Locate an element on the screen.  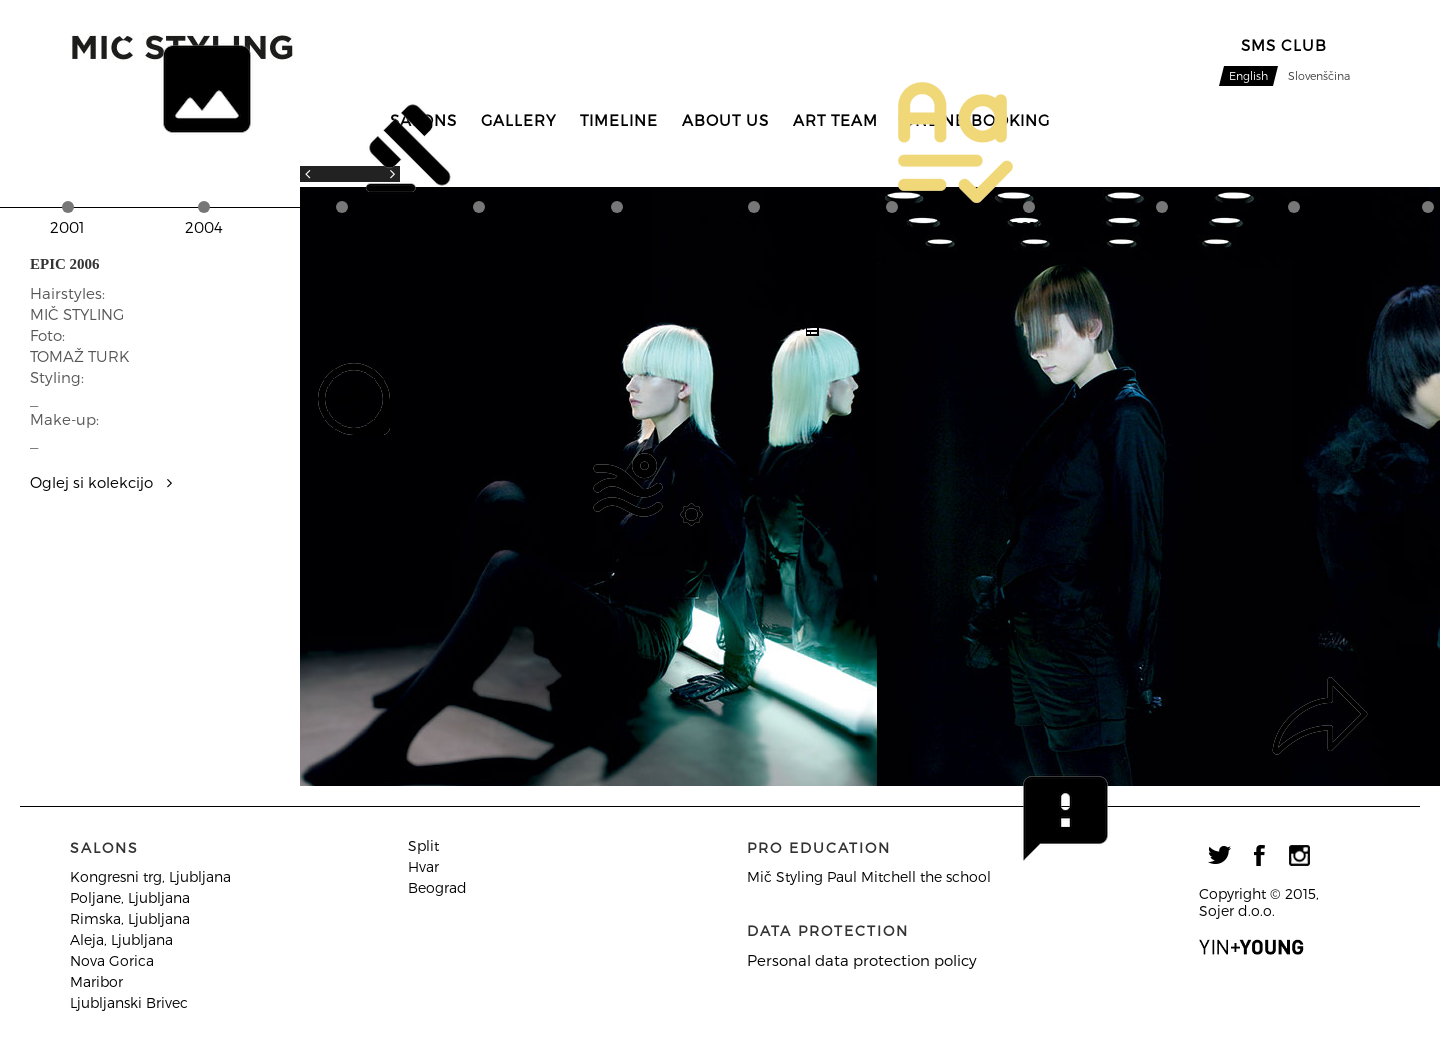
check spelling and grammar is located at coordinates (952, 136).